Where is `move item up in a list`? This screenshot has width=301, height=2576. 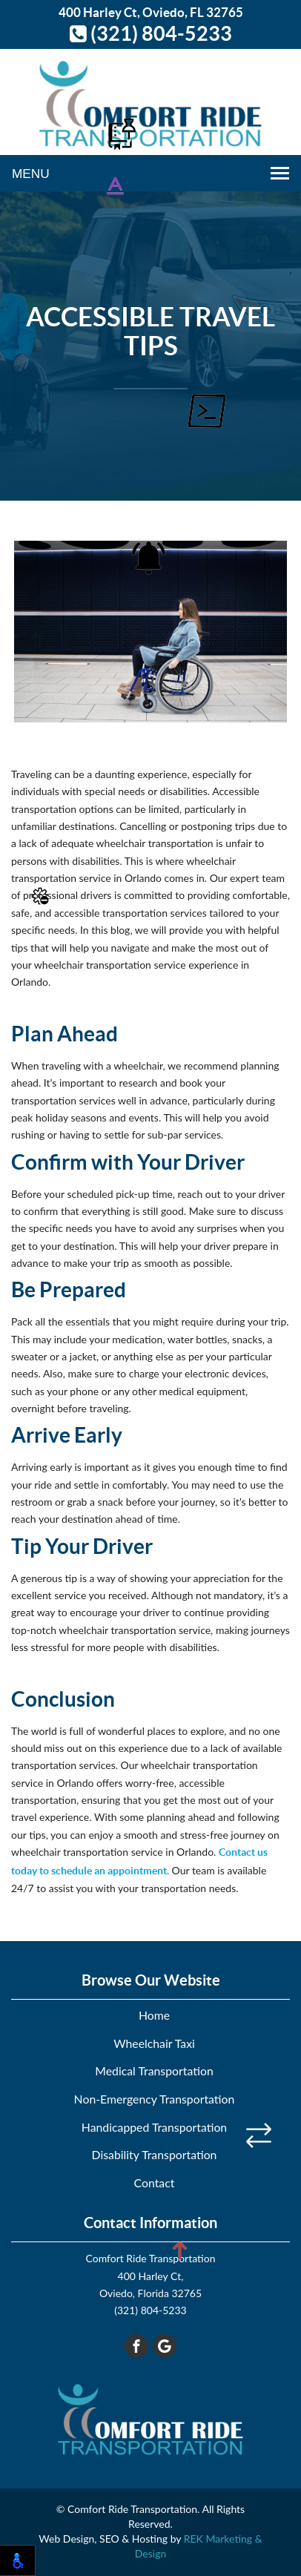
move item up in a list is located at coordinates (180, 2252).